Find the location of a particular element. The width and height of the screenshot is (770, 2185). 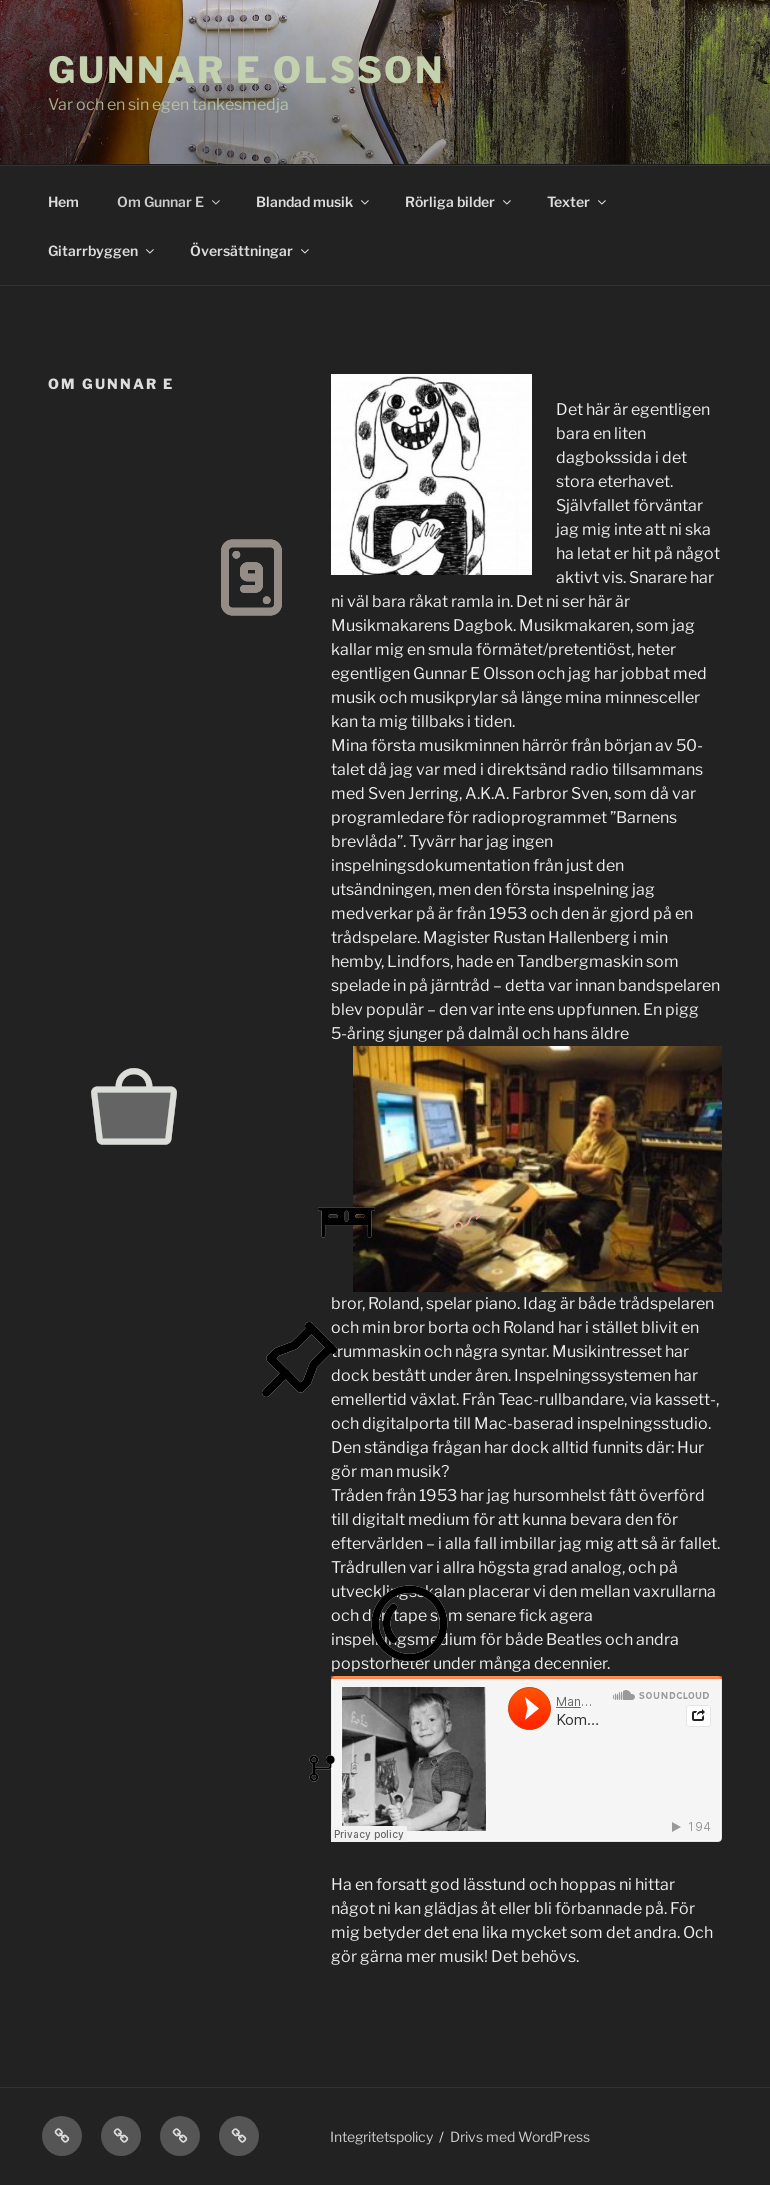

play the 9 card in a card game is located at coordinates (251, 577).